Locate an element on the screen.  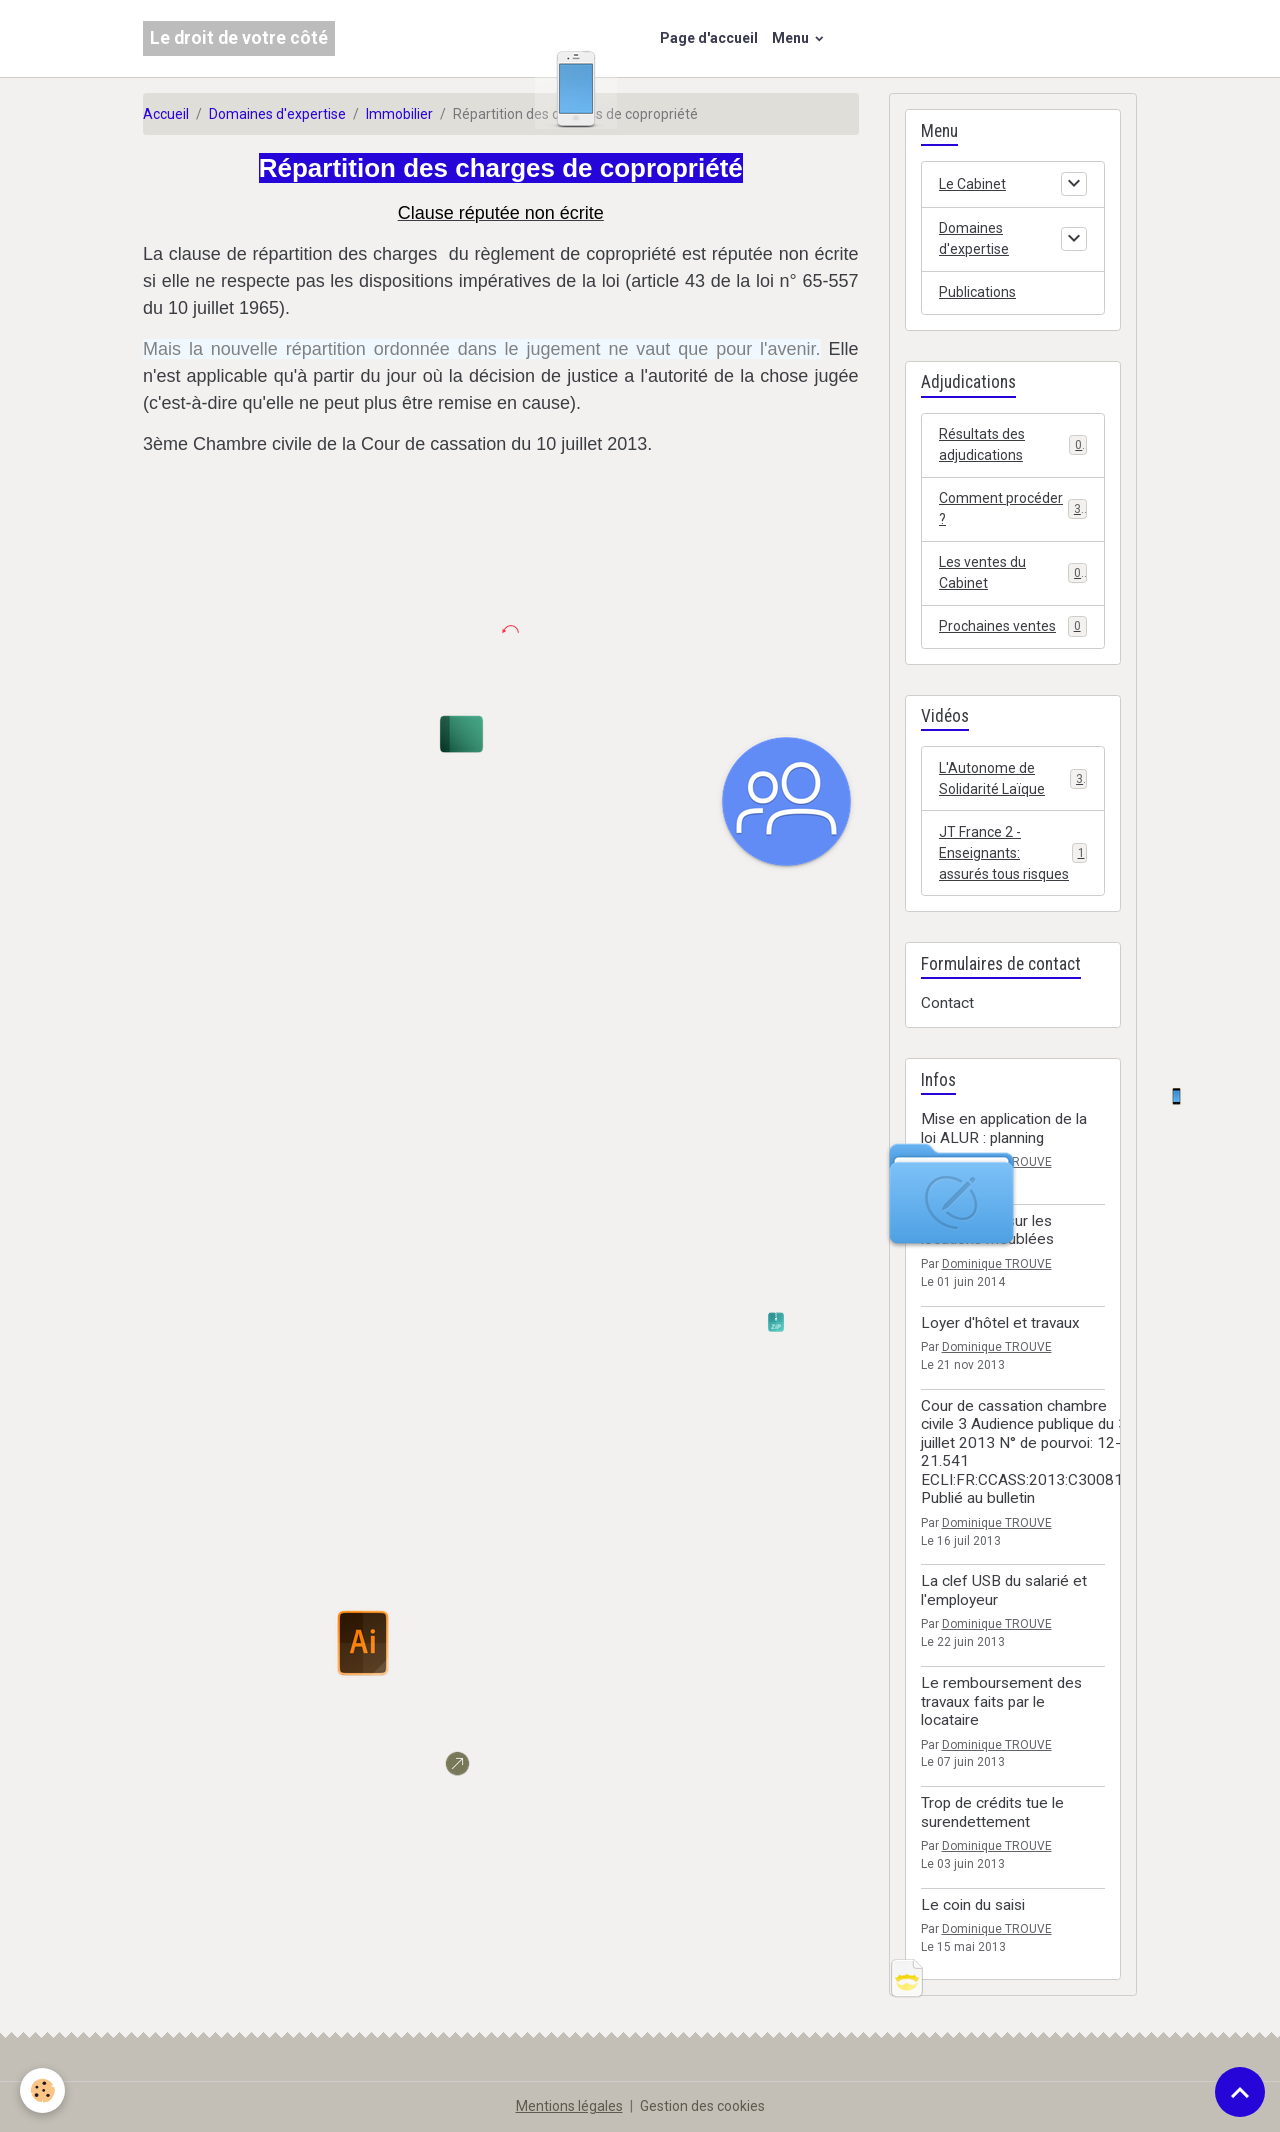
nim programming language source file is located at coordinates (907, 1978).